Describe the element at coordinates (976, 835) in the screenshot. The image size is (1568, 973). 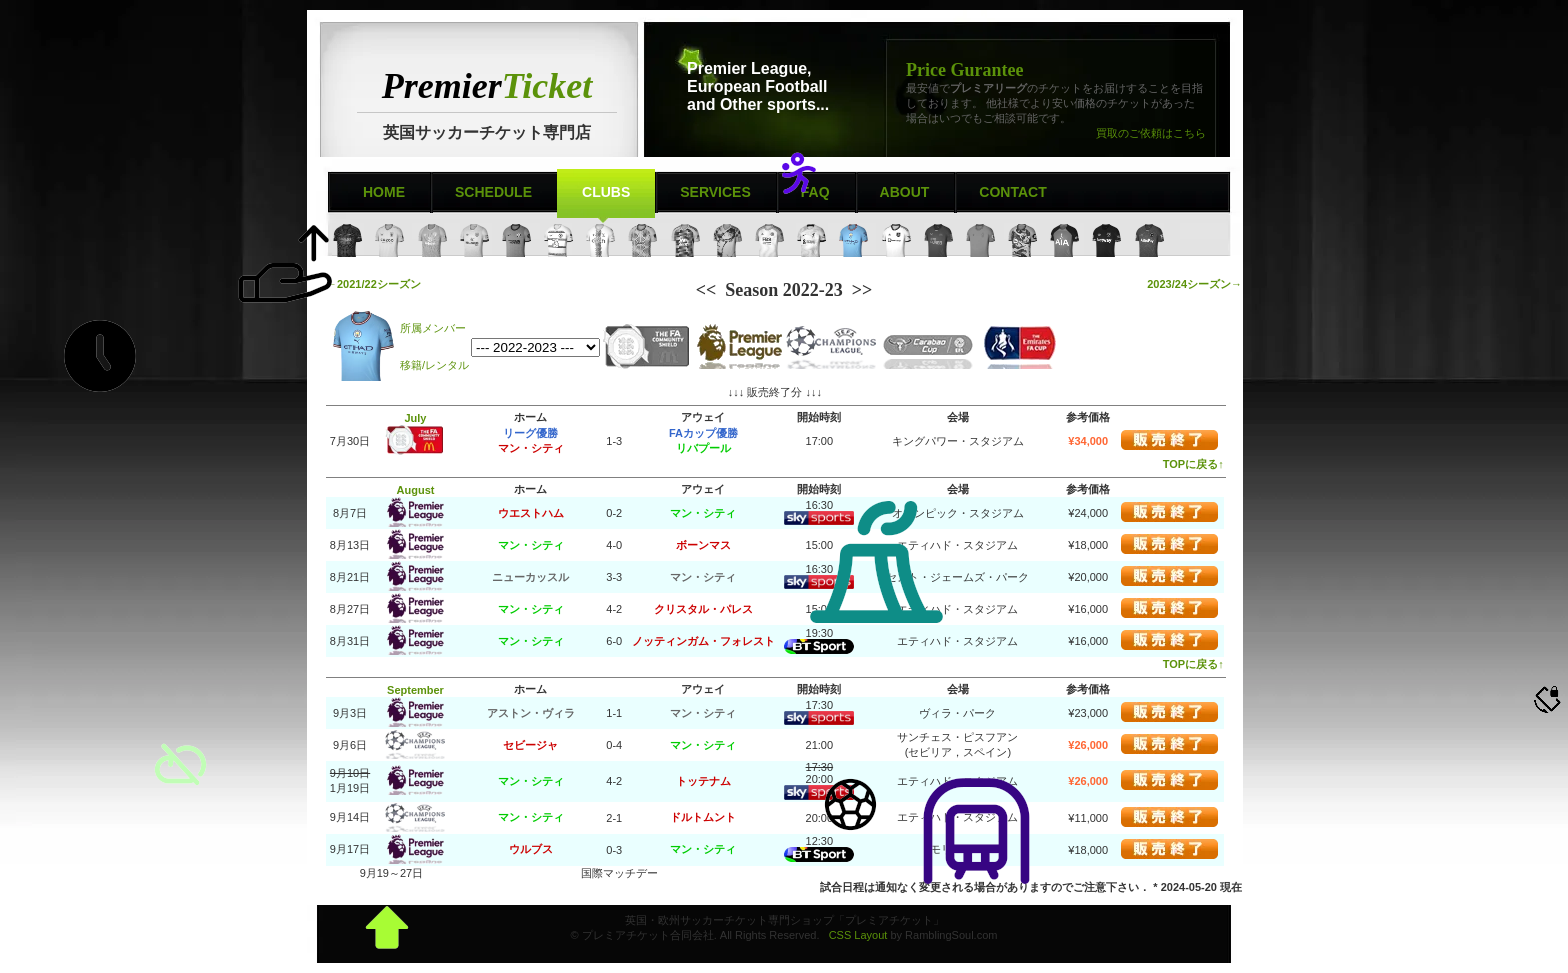
I see `access subway or metro transit information` at that location.